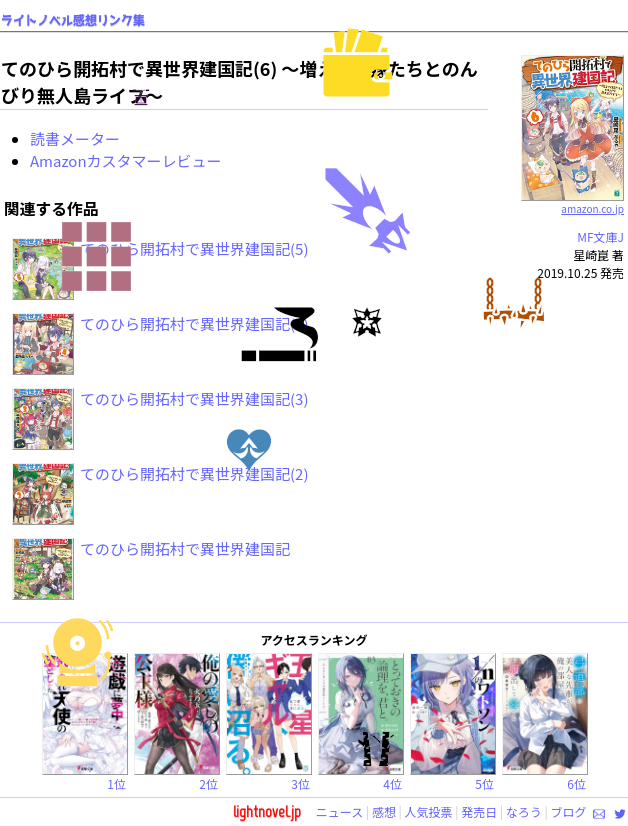  I want to click on decorative emblem or badge element, so click(367, 322).